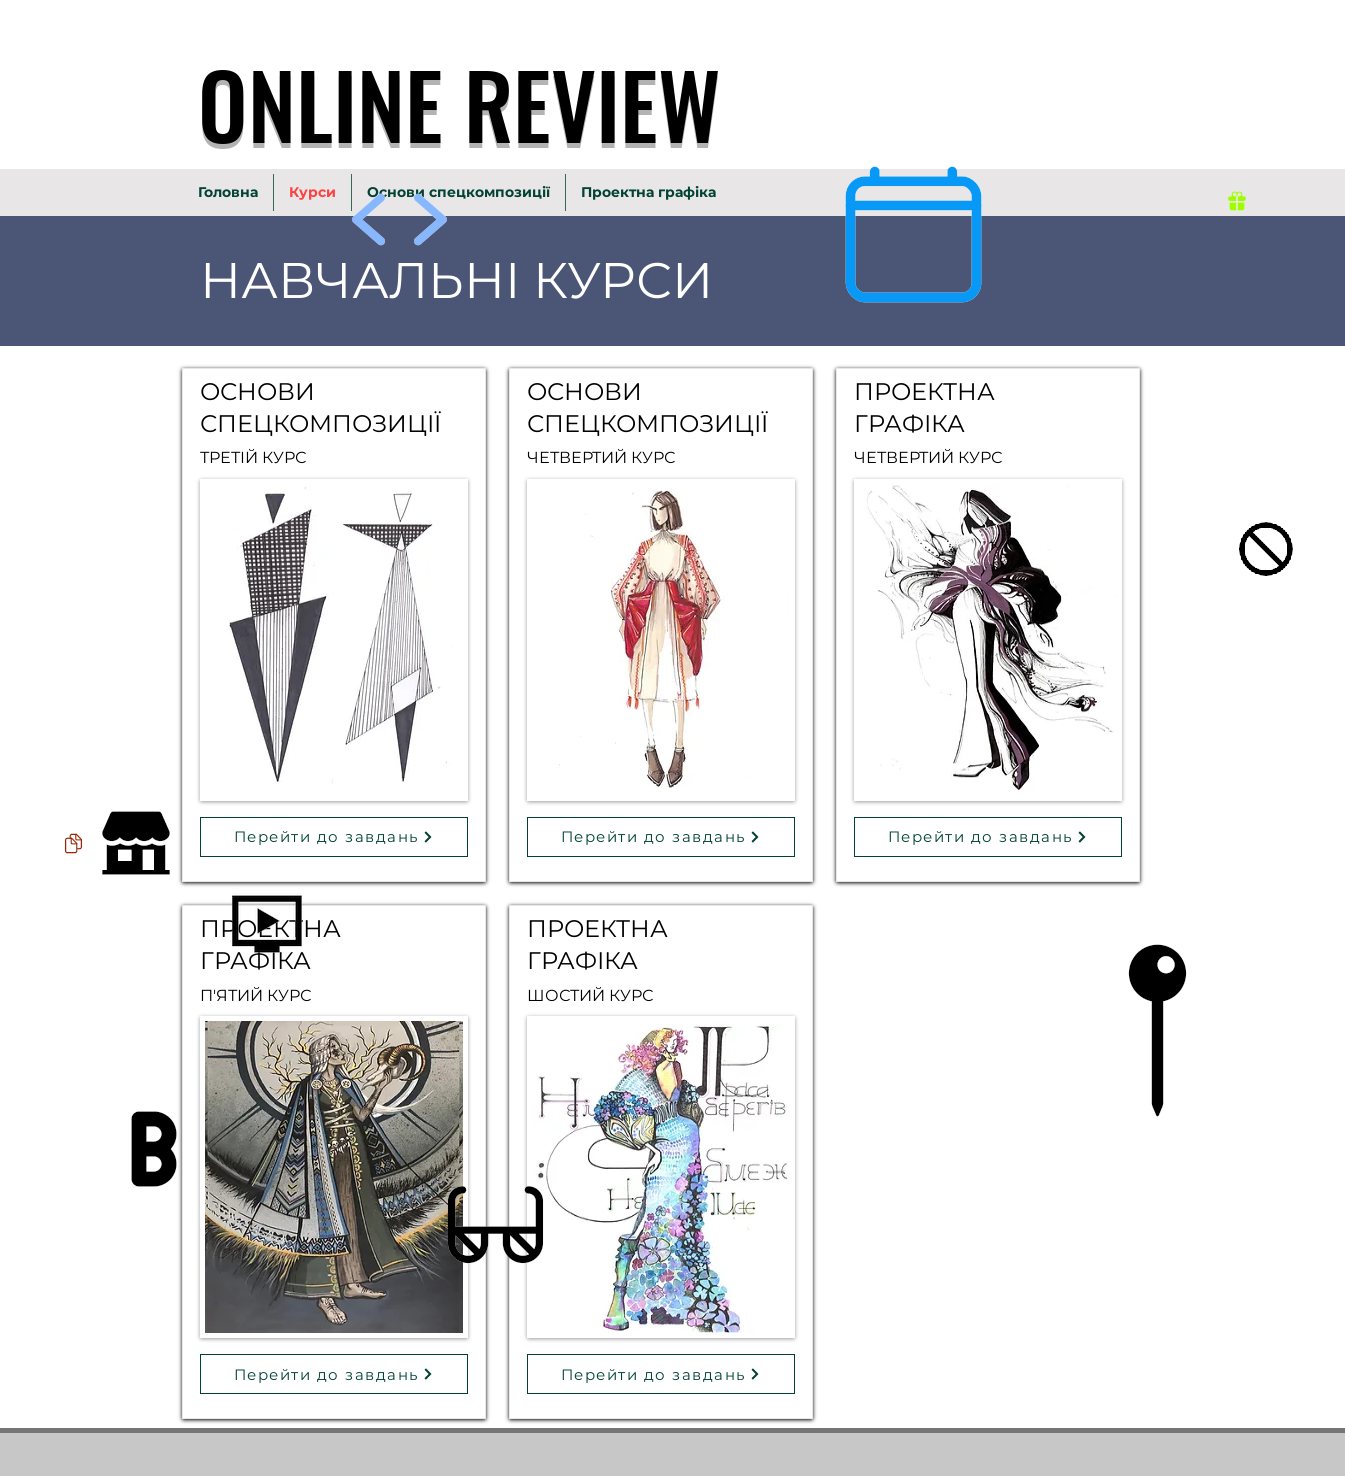 The width and height of the screenshot is (1345, 1476). I want to click on view or redeem a gift, so click(1237, 201).